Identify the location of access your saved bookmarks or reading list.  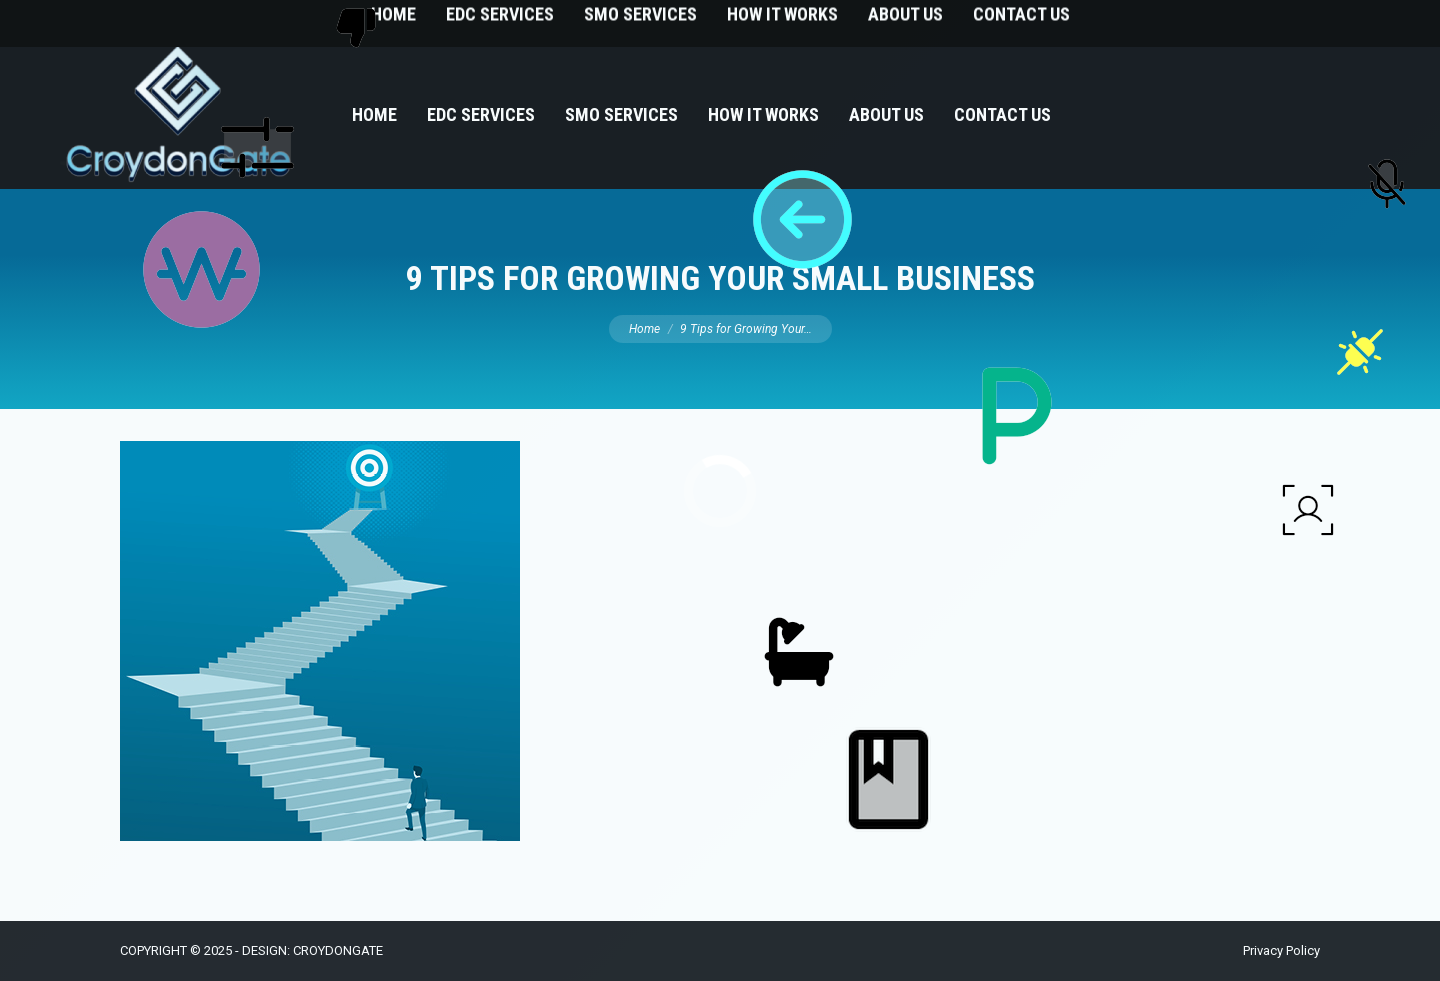
(888, 779).